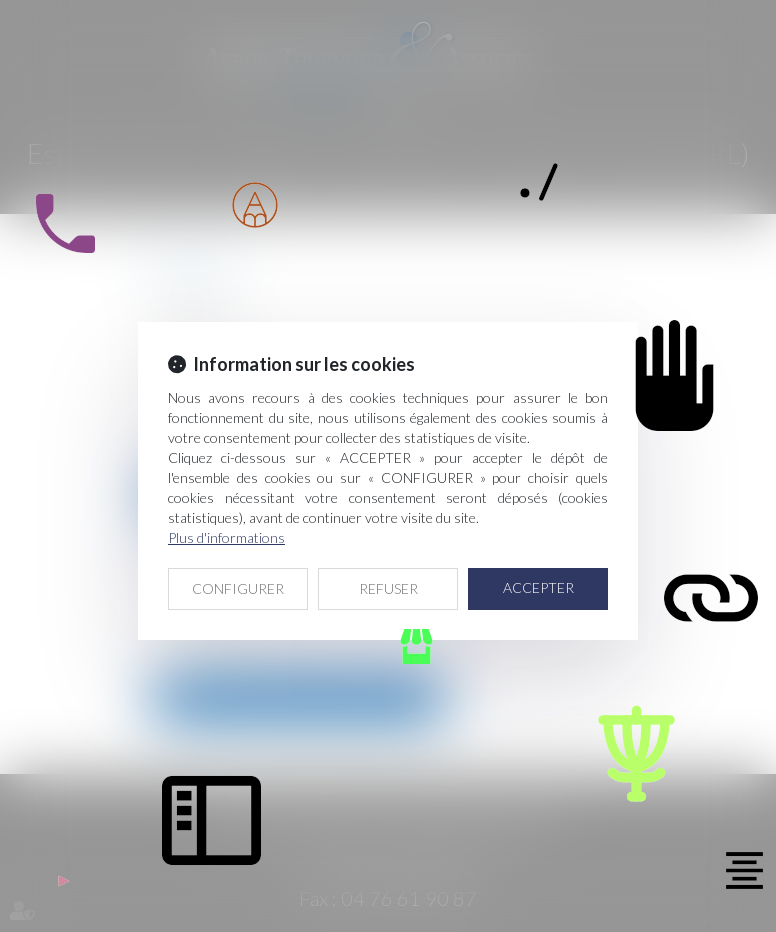 The width and height of the screenshot is (776, 932). I want to click on play media or video content, so click(64, 881).